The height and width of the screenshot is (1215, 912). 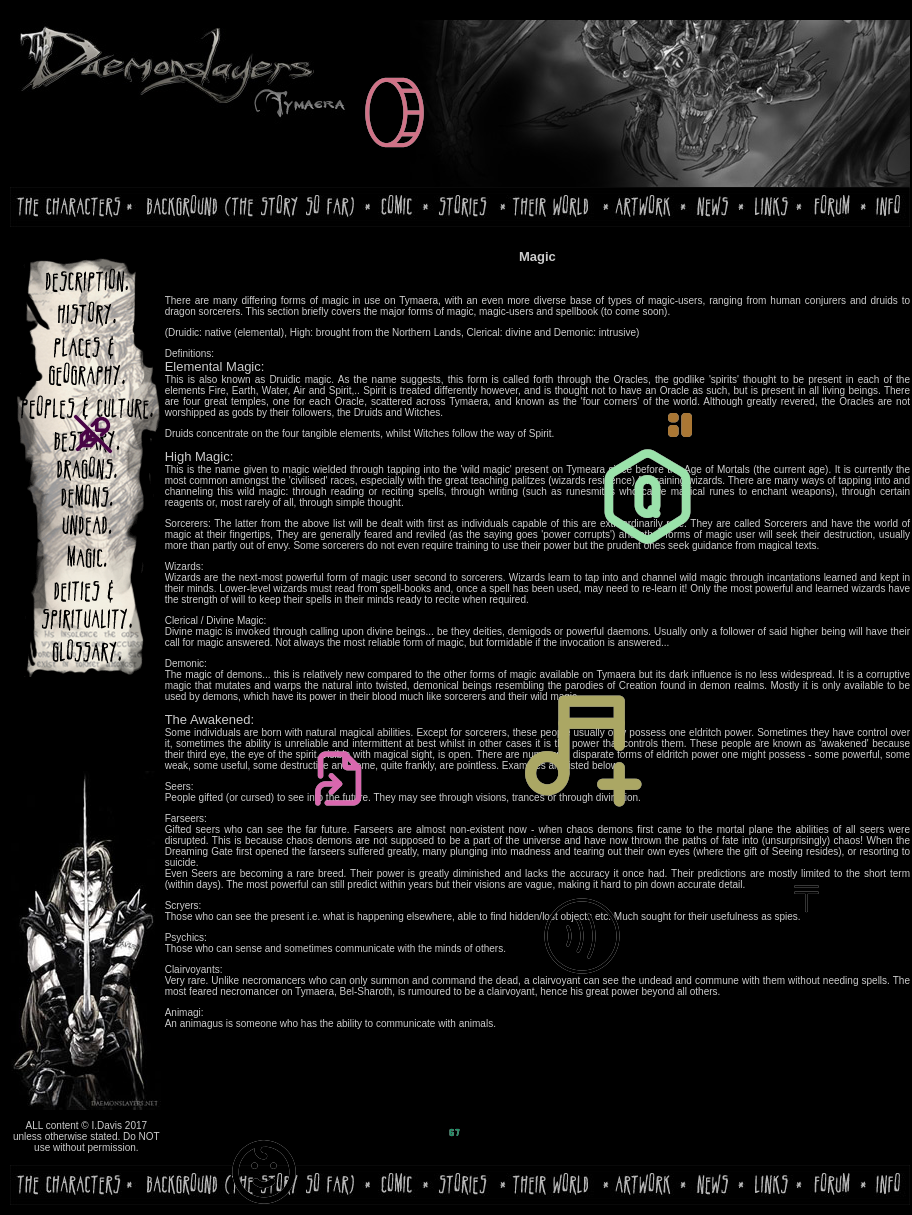 What do you see at coordinates (264, 1172) in the screenshot?
I see `indicates child-friendly or kids mode` at bounding box center [264, 1172].